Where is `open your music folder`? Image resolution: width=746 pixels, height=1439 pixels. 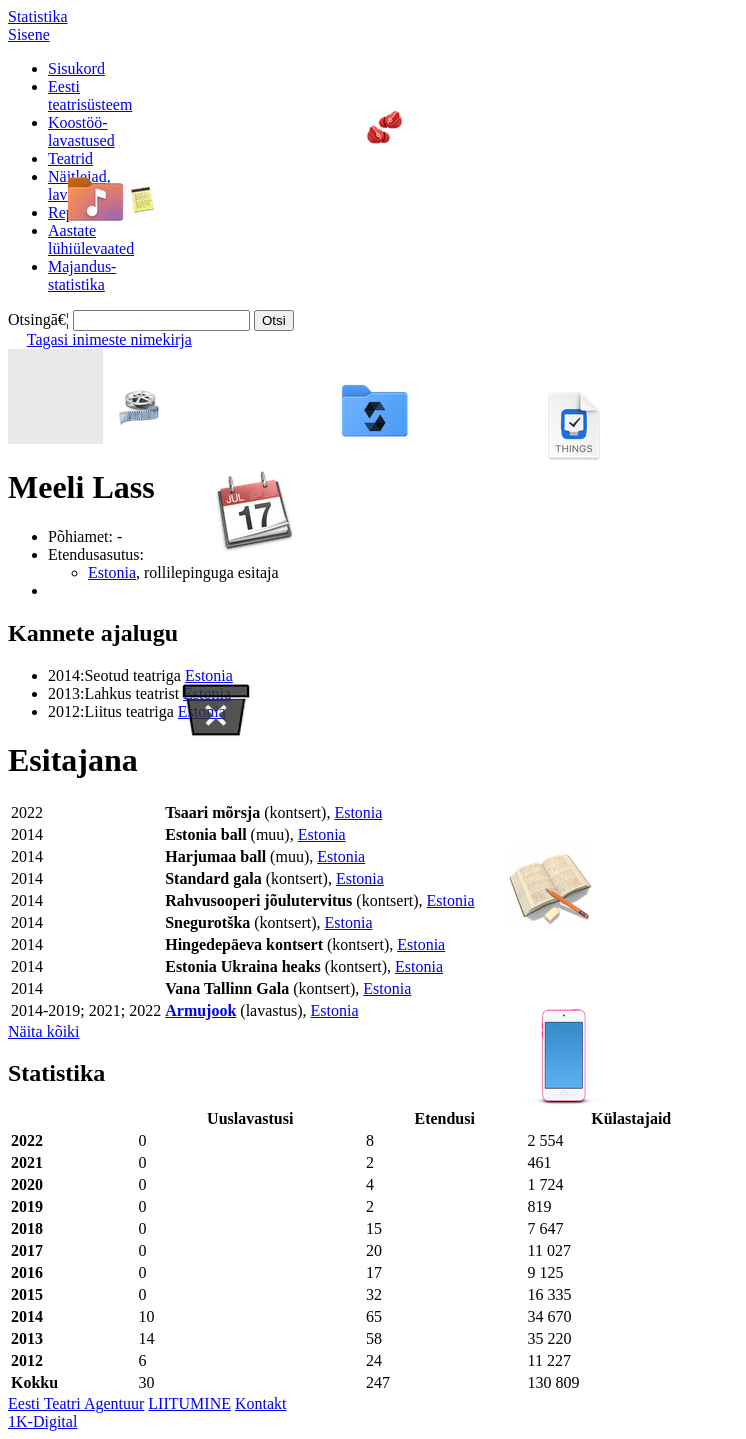
open your music folder is located at coordinates (95, 200).